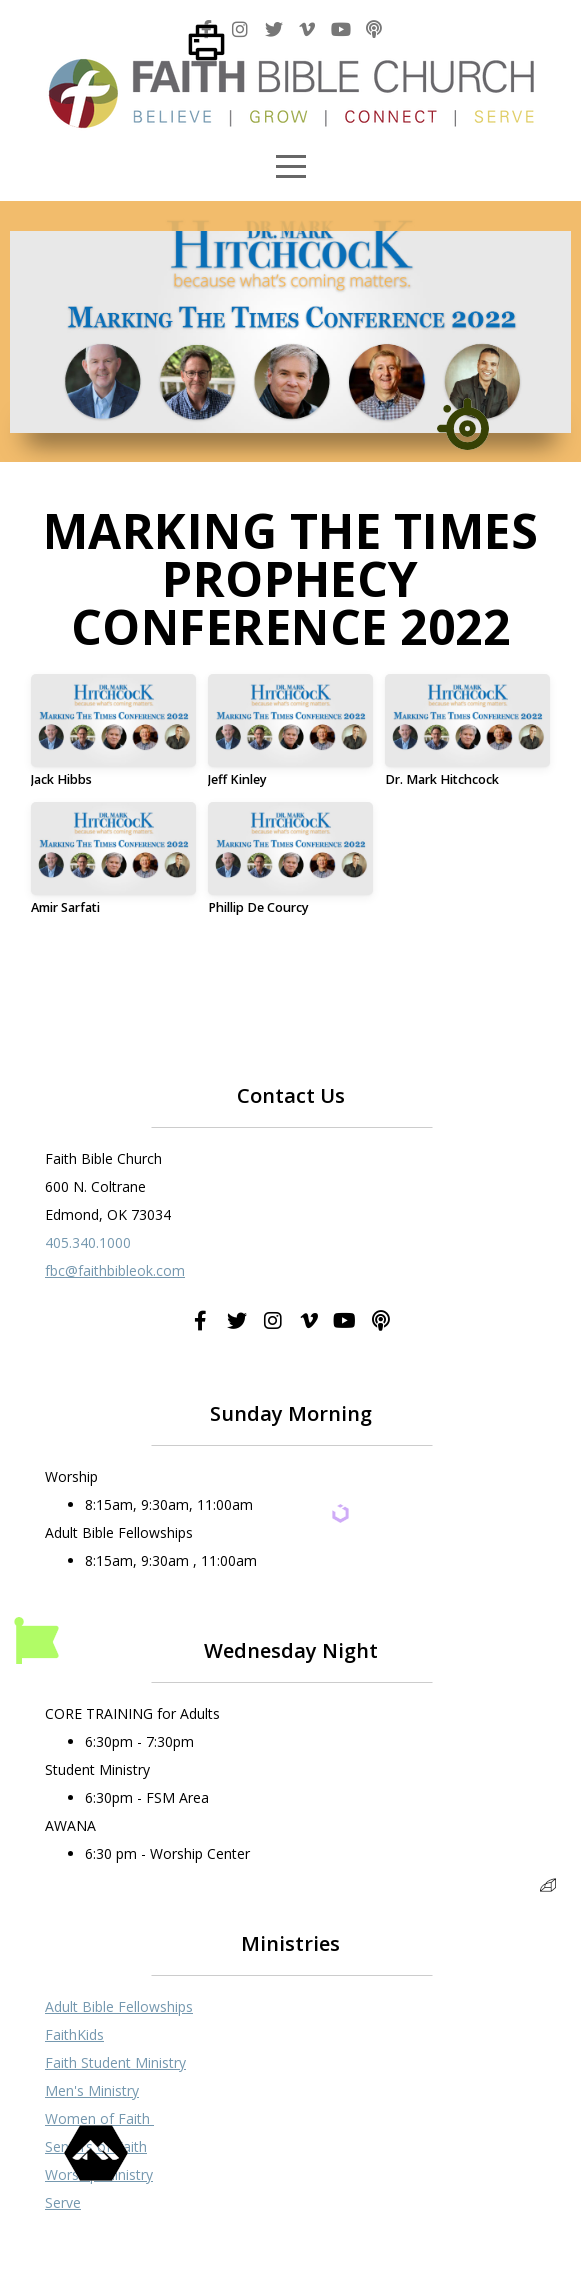  I want to click on print the current document, so click(206, 42).